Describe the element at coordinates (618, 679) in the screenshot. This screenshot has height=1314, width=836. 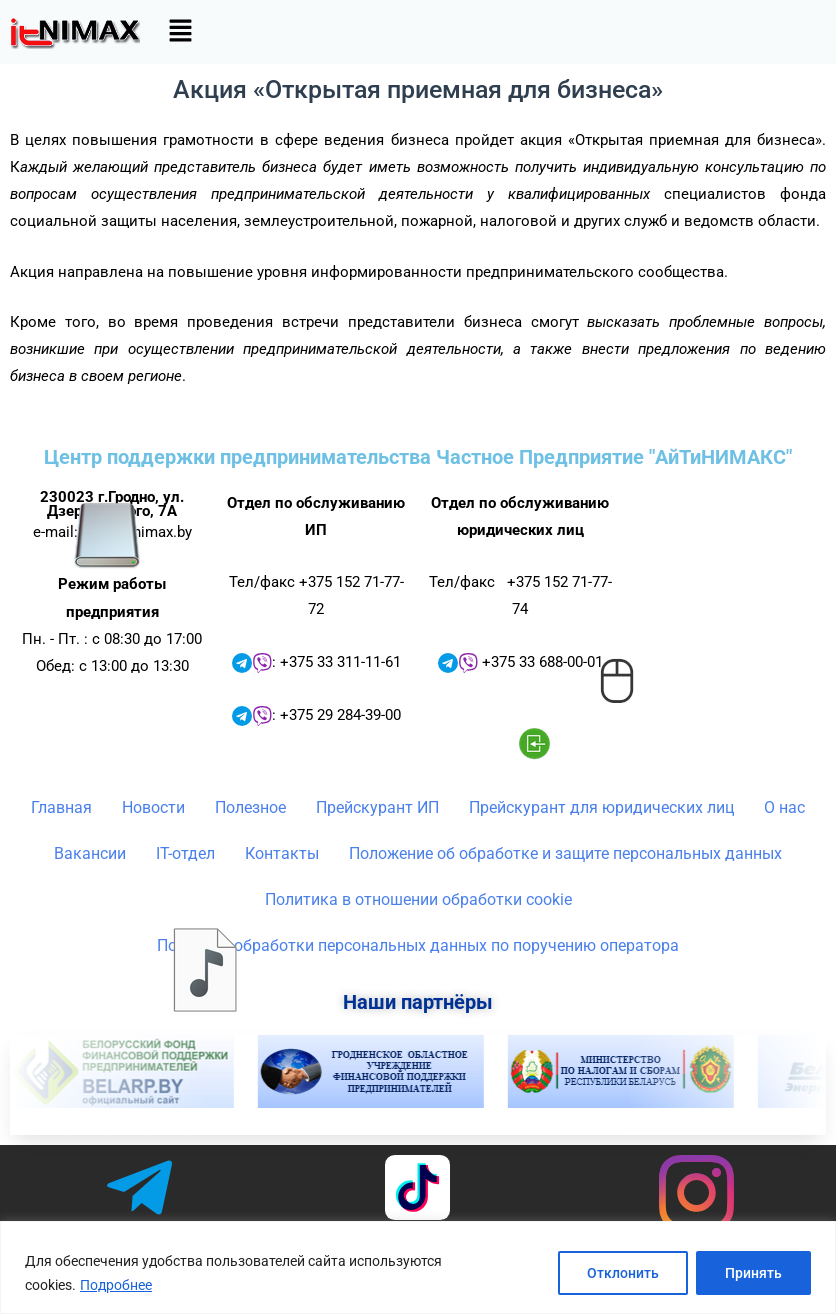
I see `mouse input device settings` at that location.